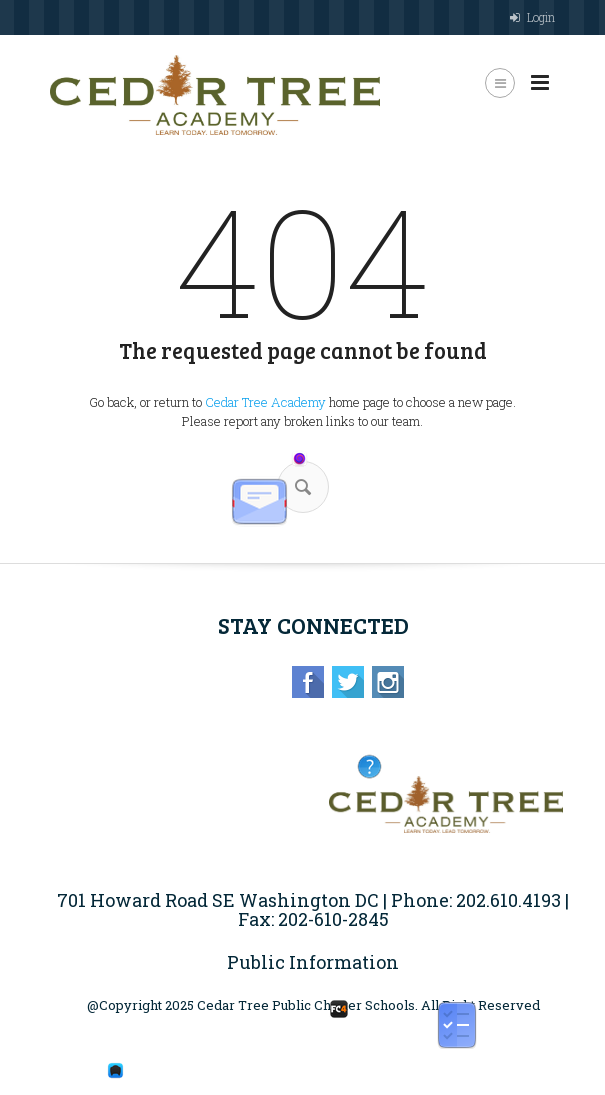 Image resolution: width=605 pixels, height=1095 pixels. What do you see at coordinates (115, 1070) in the screenshot?
I see `launch redream dreamcast emulator` at bounding box center [115, 1070].